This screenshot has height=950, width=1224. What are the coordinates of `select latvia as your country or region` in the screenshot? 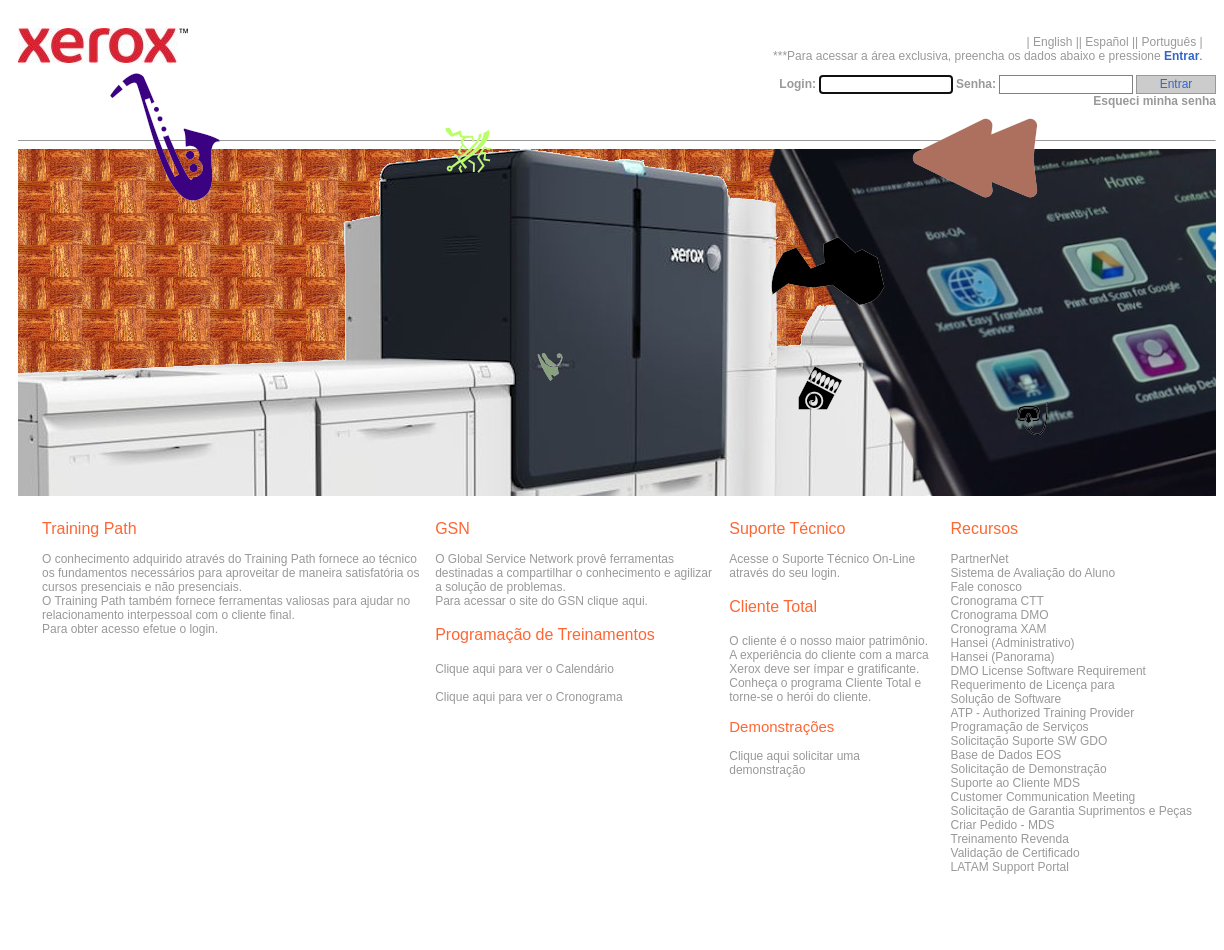 It's located at (828, 271).